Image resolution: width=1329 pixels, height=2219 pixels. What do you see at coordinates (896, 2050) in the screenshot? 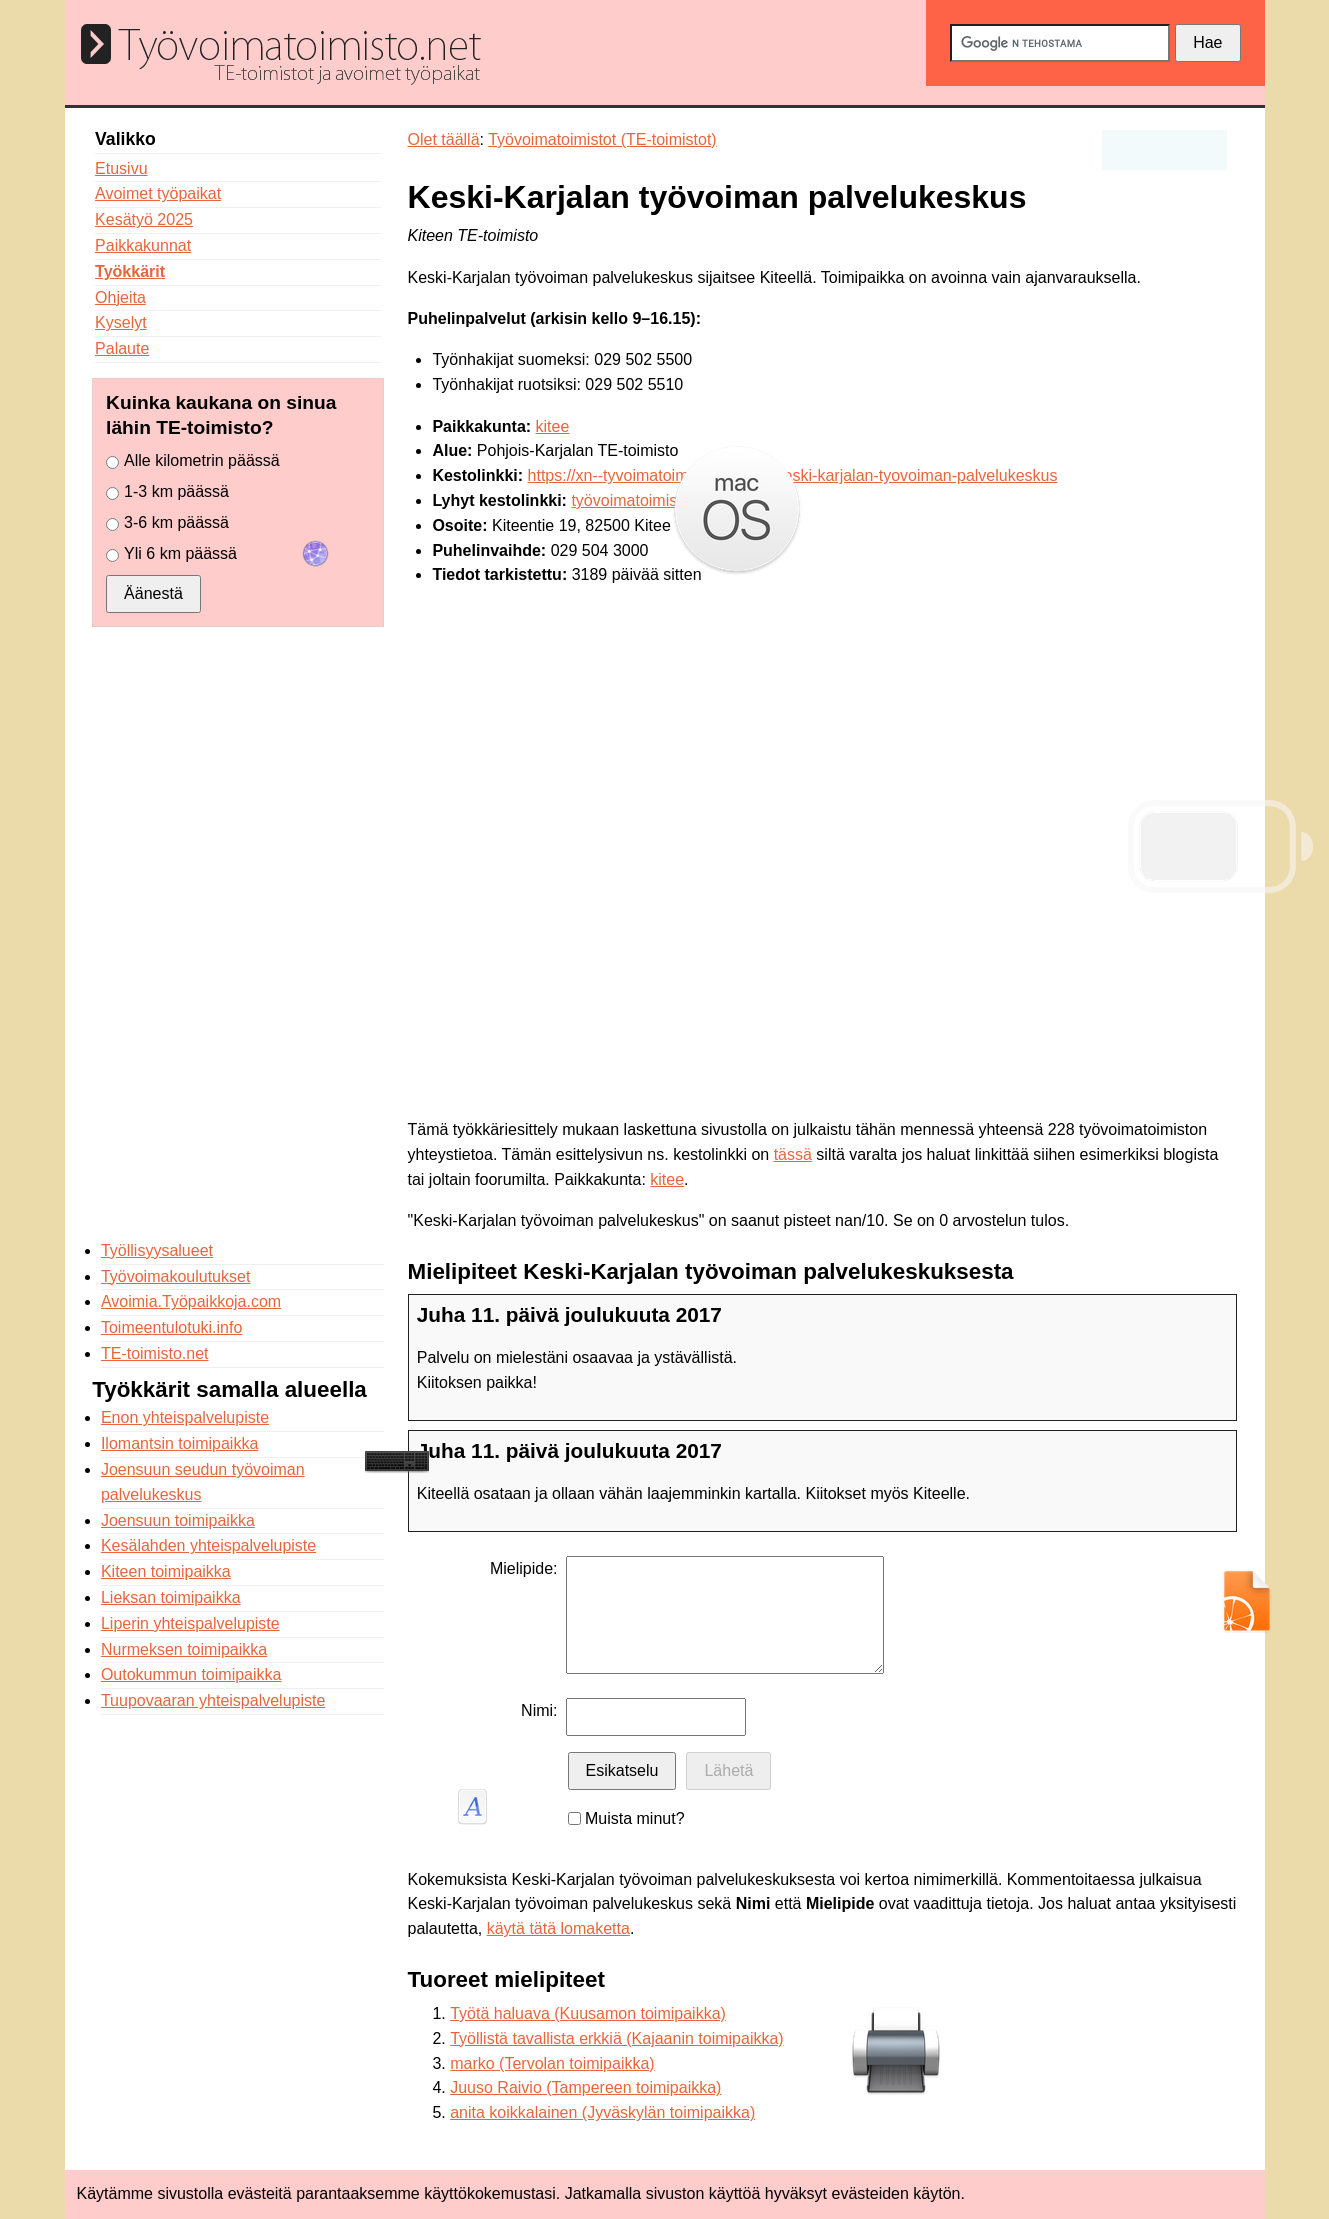
I see `access print and scan preferences` at bounding box center [896, 2050].